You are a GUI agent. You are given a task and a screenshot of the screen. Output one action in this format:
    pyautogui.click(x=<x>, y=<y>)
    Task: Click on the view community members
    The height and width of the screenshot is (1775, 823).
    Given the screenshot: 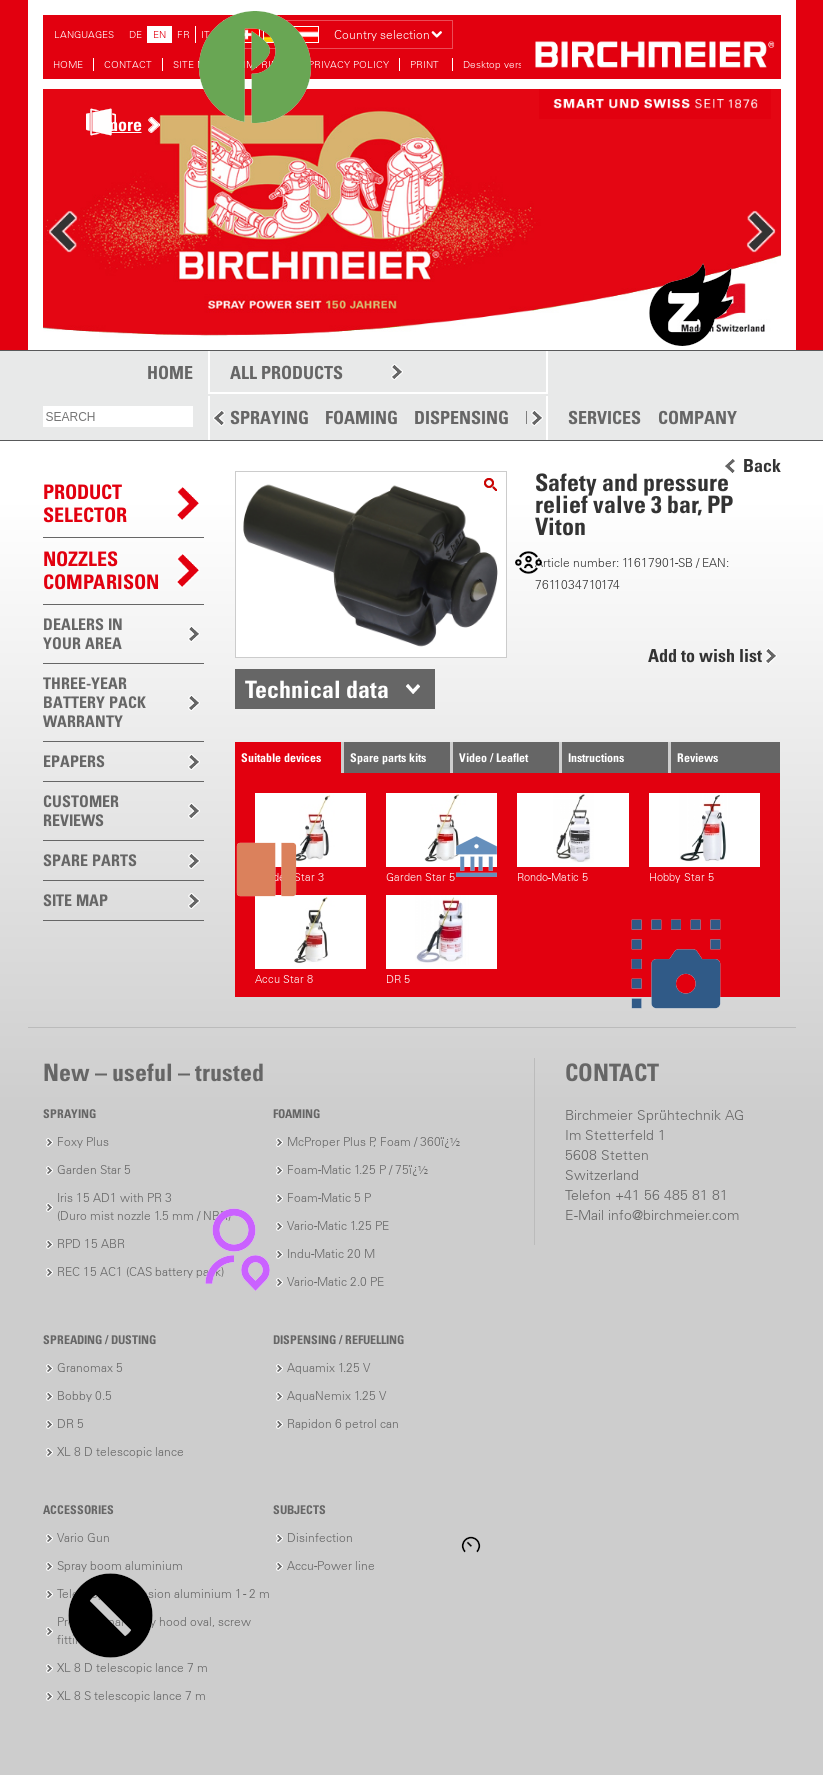 What is the action you would take?
    pyautogui.click(x=528, y=562)
    